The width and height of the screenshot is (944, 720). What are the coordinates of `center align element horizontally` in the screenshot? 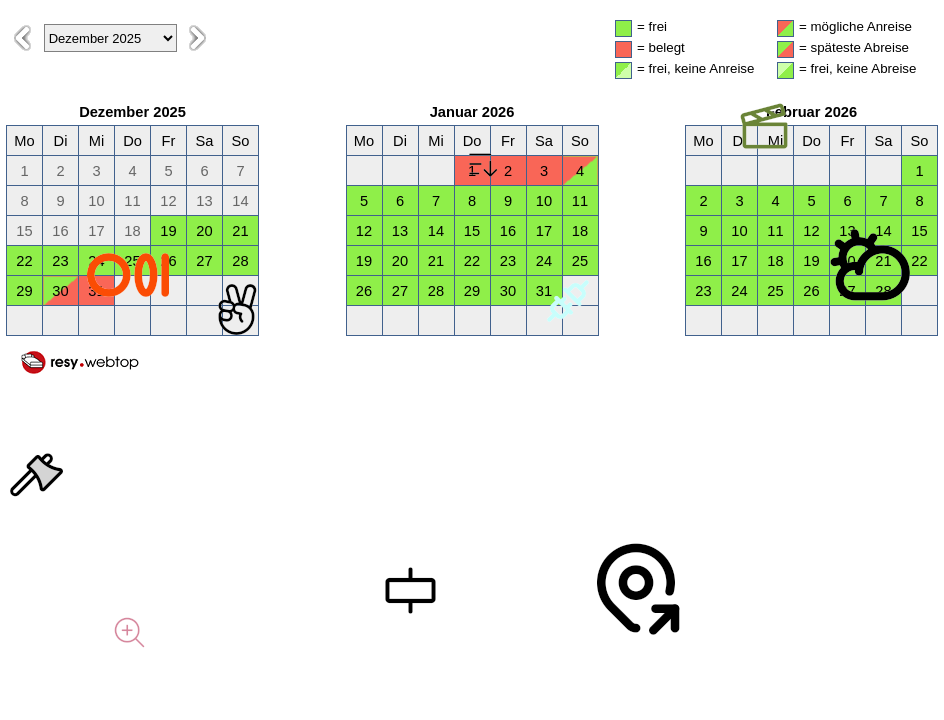 It's located at (410, 590).